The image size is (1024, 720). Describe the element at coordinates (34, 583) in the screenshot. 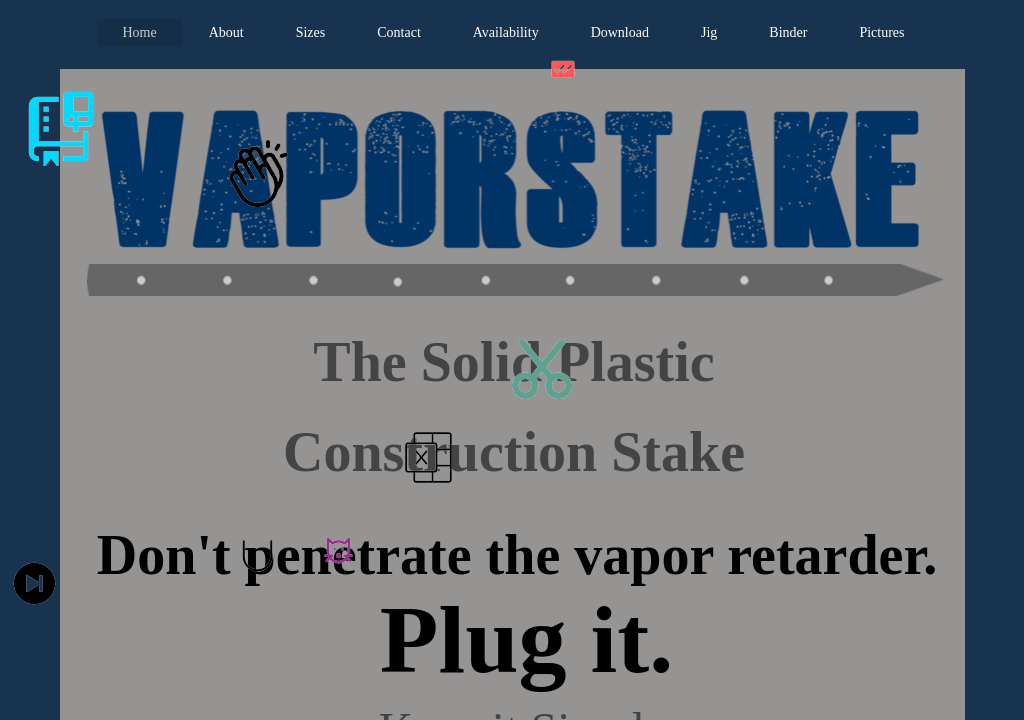

I see `skip to the next track` at that location.